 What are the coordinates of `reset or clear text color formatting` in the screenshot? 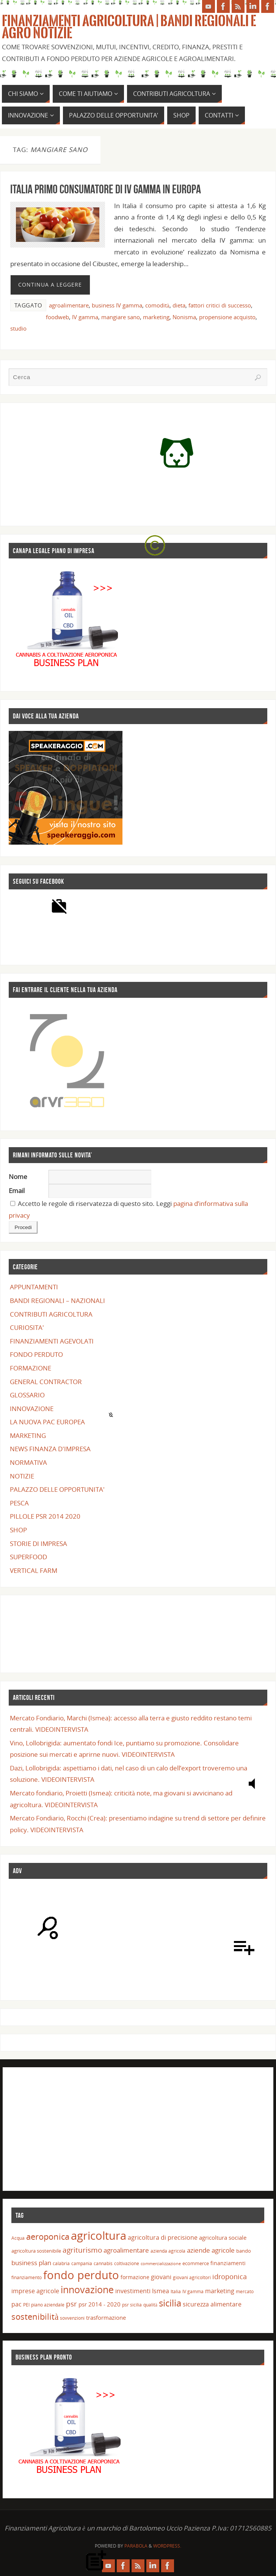 It's located at (111, 1414).